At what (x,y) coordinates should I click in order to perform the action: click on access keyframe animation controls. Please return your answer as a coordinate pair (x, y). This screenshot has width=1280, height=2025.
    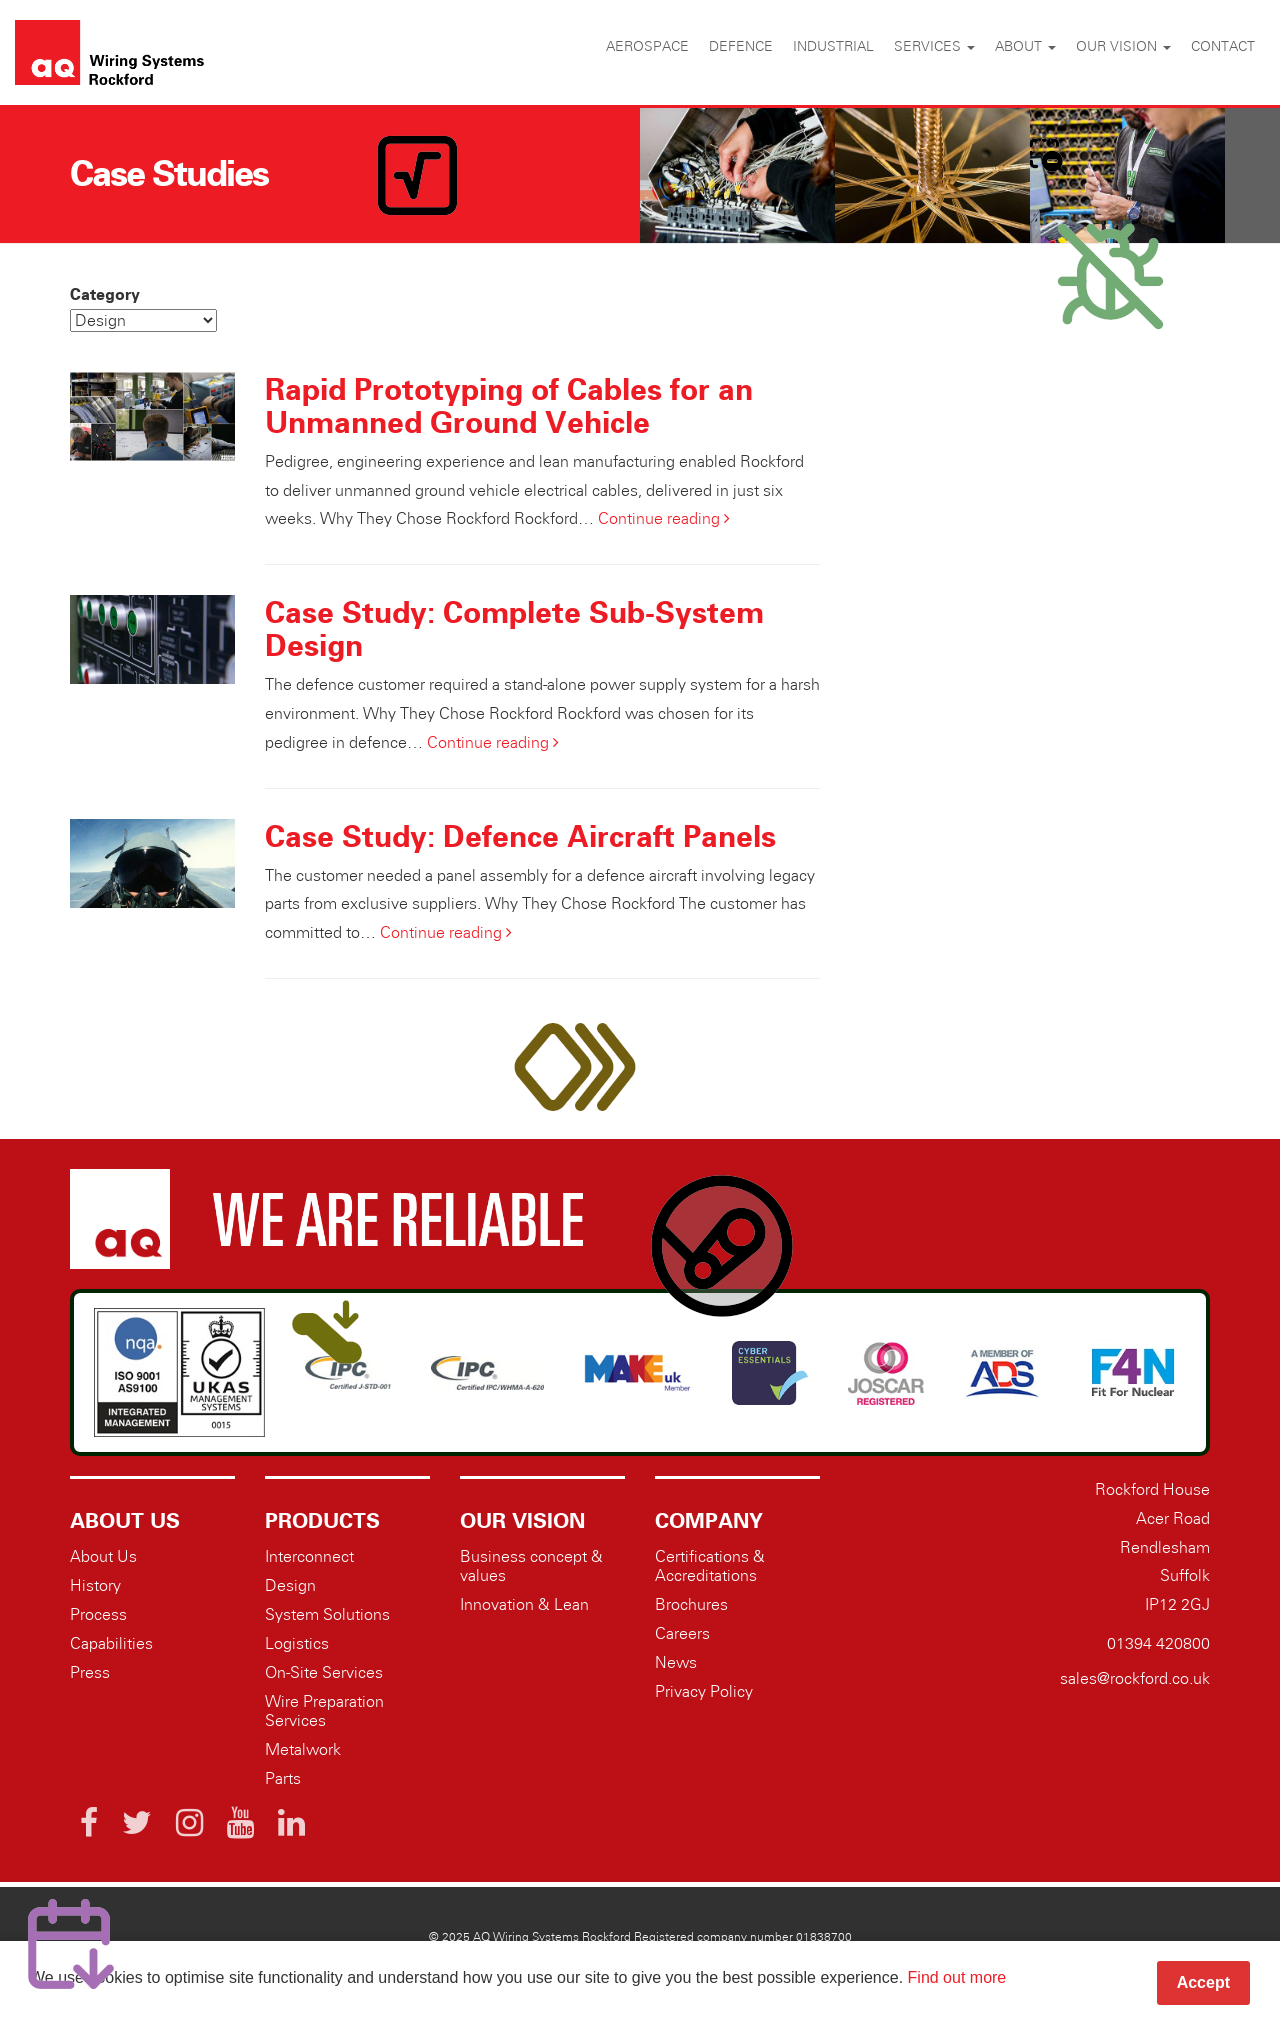
    Looking at the image, I should click on (575, 1067).